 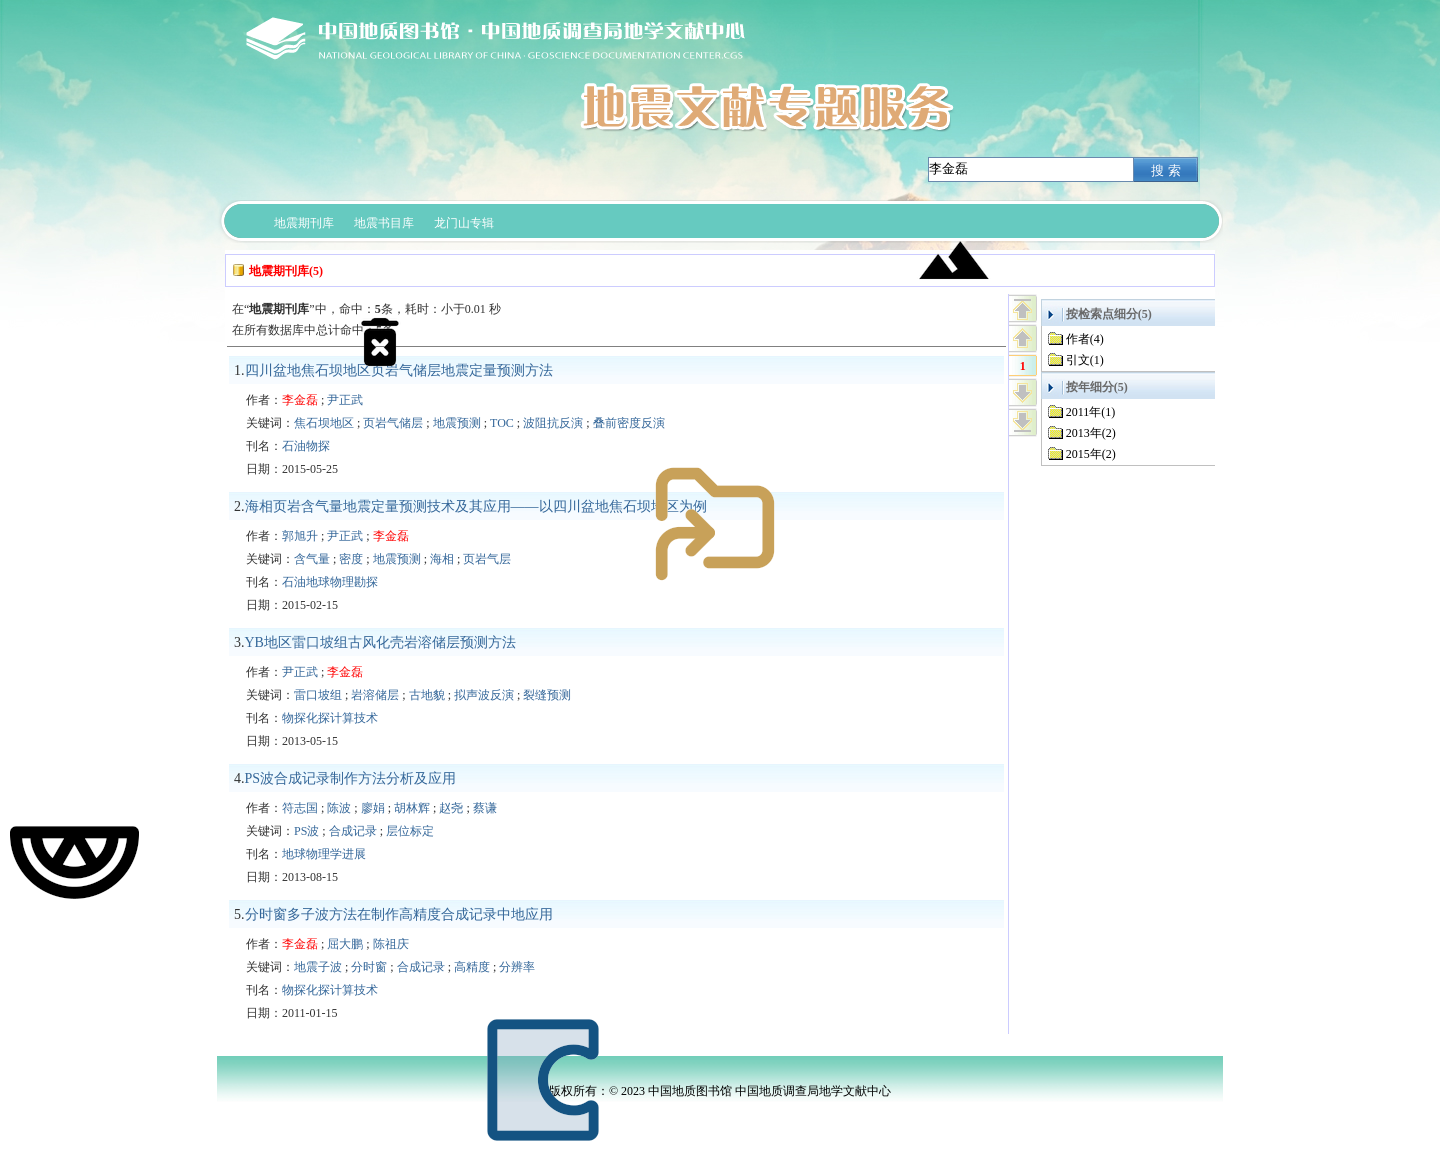 I want to click on create a symbolic link to this folder, so click(x=715, y=521).